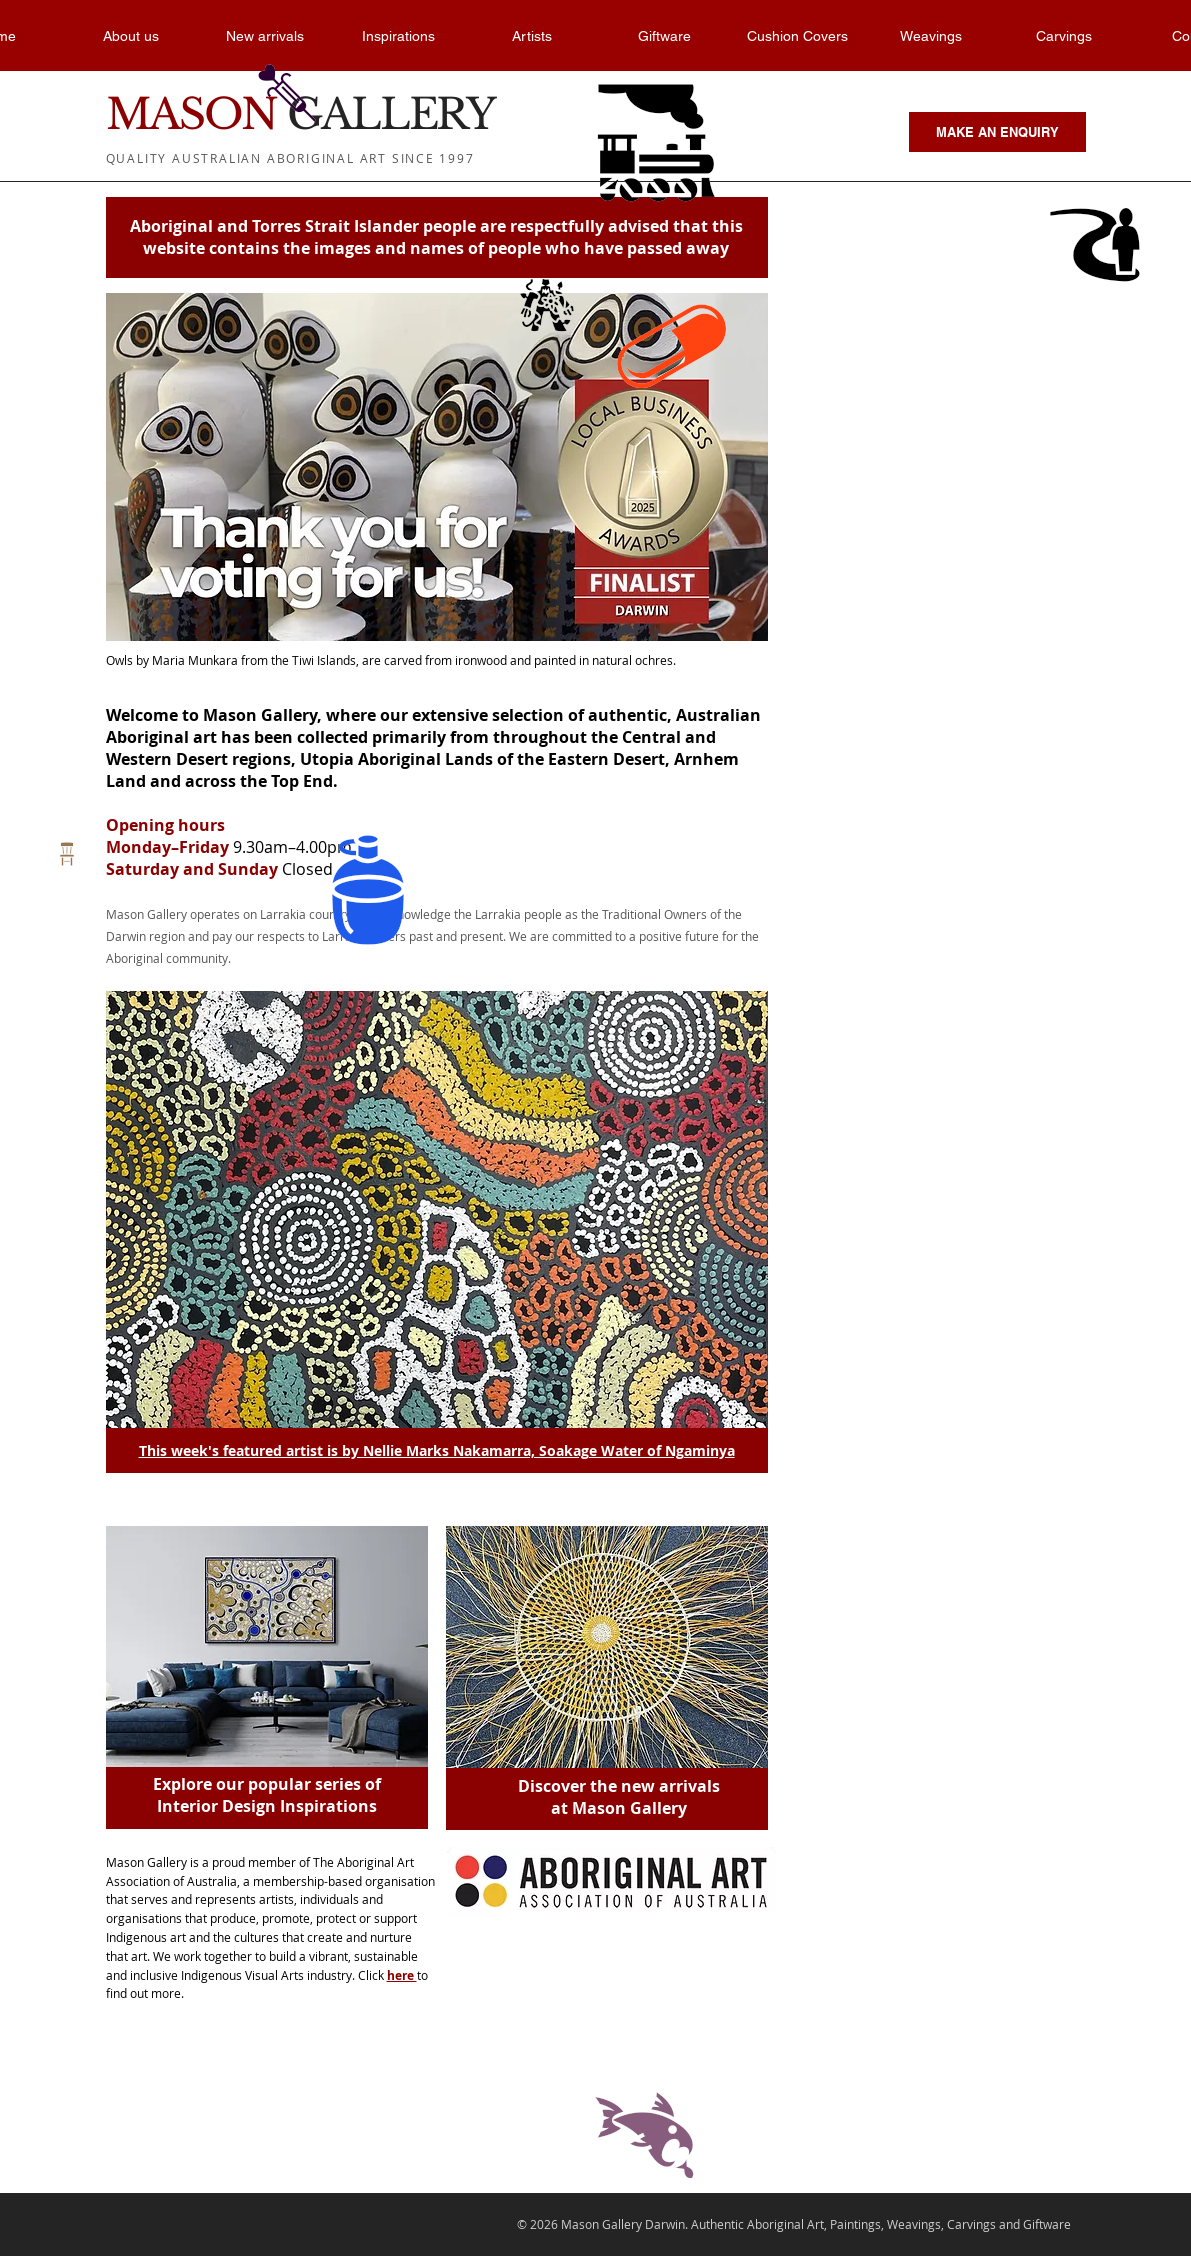 This screenshot has height=2256, width=1191. I want to click on browse furniture items in a game inventory, so click(67, 854).